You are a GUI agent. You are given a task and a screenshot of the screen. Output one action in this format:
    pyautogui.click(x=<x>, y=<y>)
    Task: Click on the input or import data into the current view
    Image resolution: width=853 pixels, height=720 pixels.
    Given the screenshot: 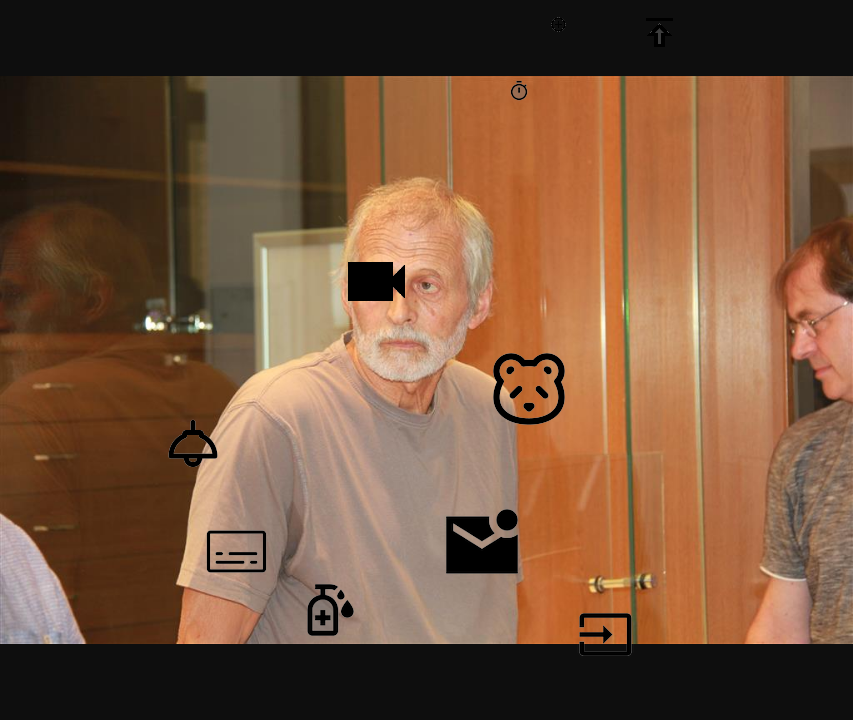 What is the action you would take?
    pyautogui.click(x=605, y=634)
    